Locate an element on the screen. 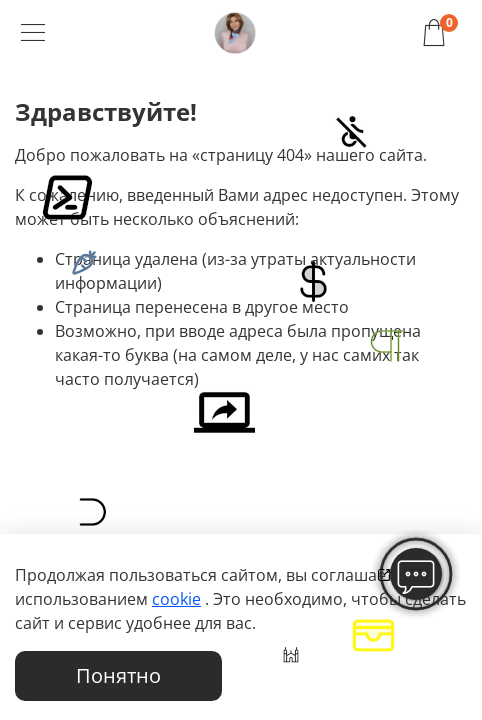 Image resolution: width=482 pixels, height=720 pixels. access your wallet or saved payment methods is located at coordinates (373, 635).